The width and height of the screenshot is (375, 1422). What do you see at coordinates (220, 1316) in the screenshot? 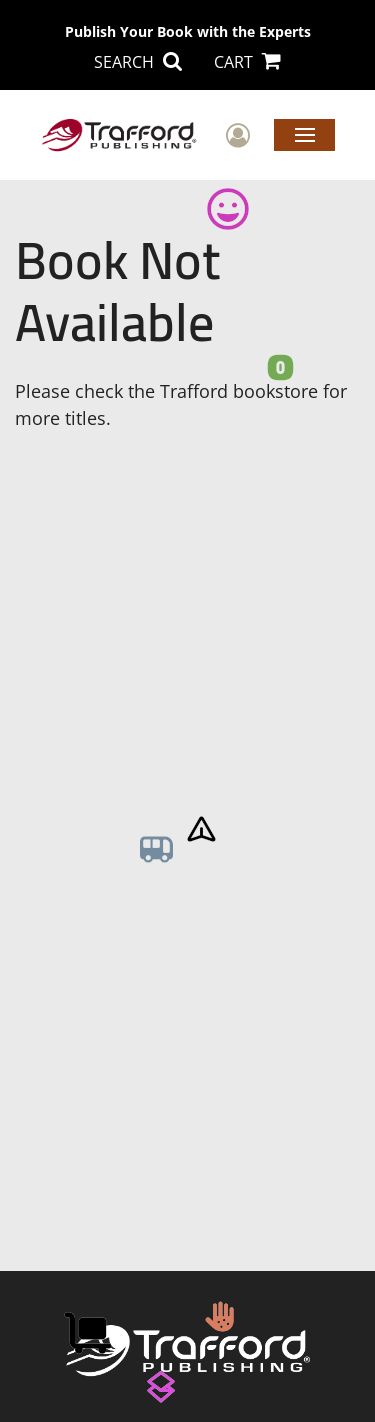
I see `indicates allergy information or warnings` at bounding box center [220, 1316].